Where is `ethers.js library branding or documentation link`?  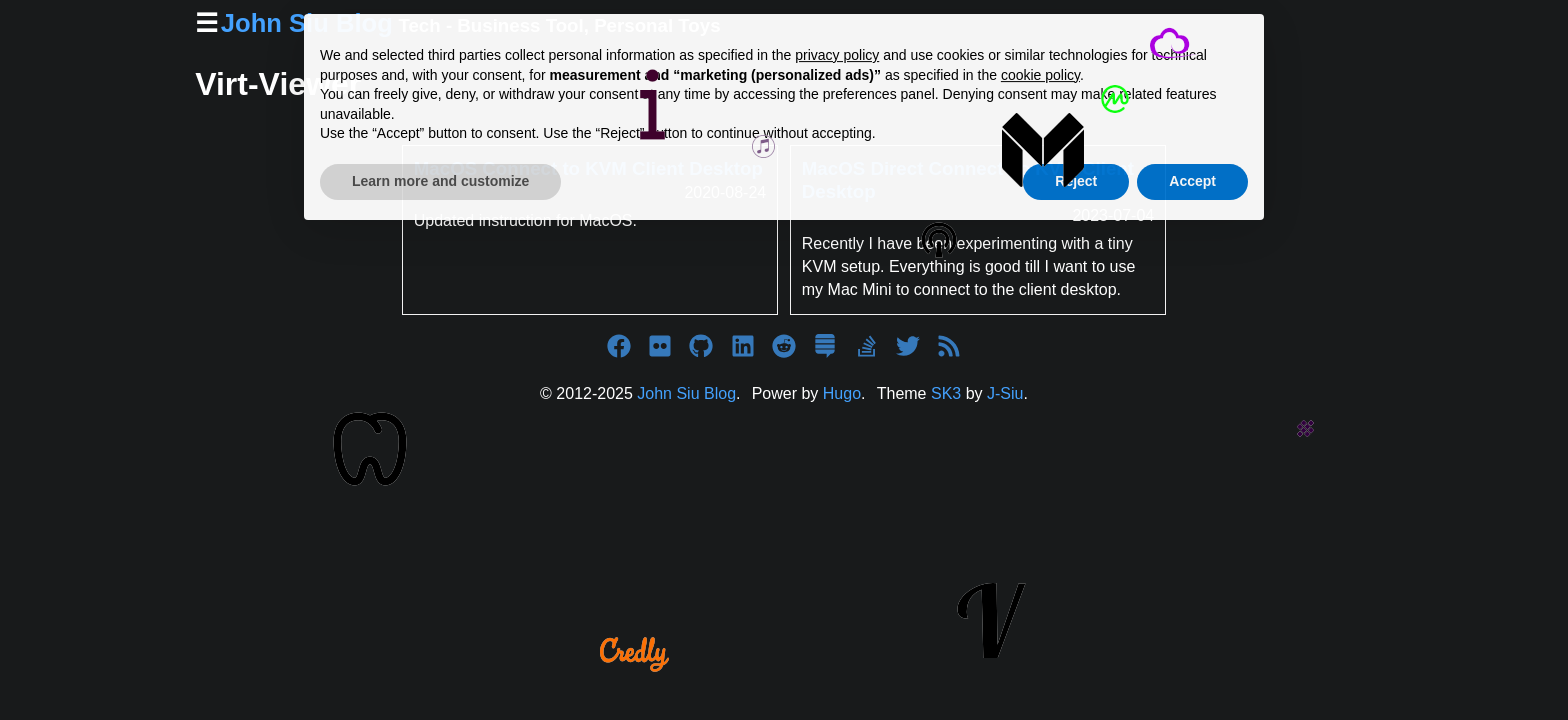
ethers.js library branding or documentation link is located at coordinates (1174, 43).